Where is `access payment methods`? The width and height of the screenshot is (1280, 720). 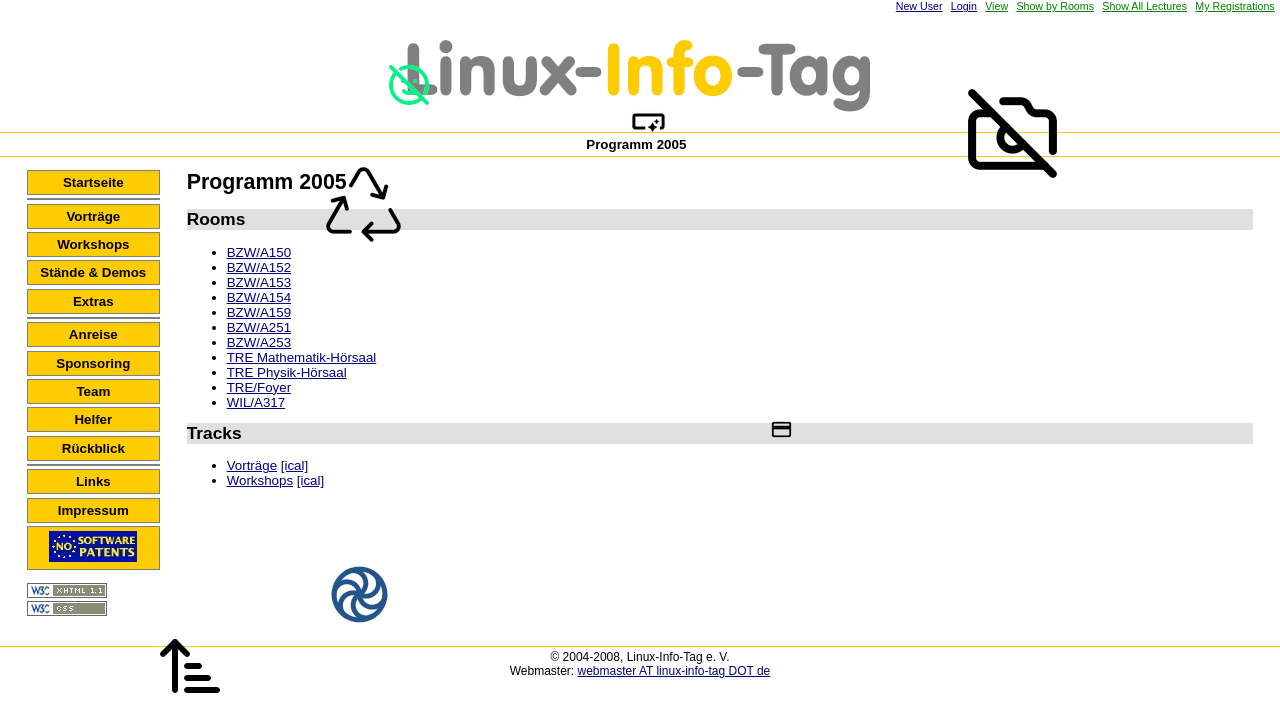
access payment methods is located at coordinates (781, 429).